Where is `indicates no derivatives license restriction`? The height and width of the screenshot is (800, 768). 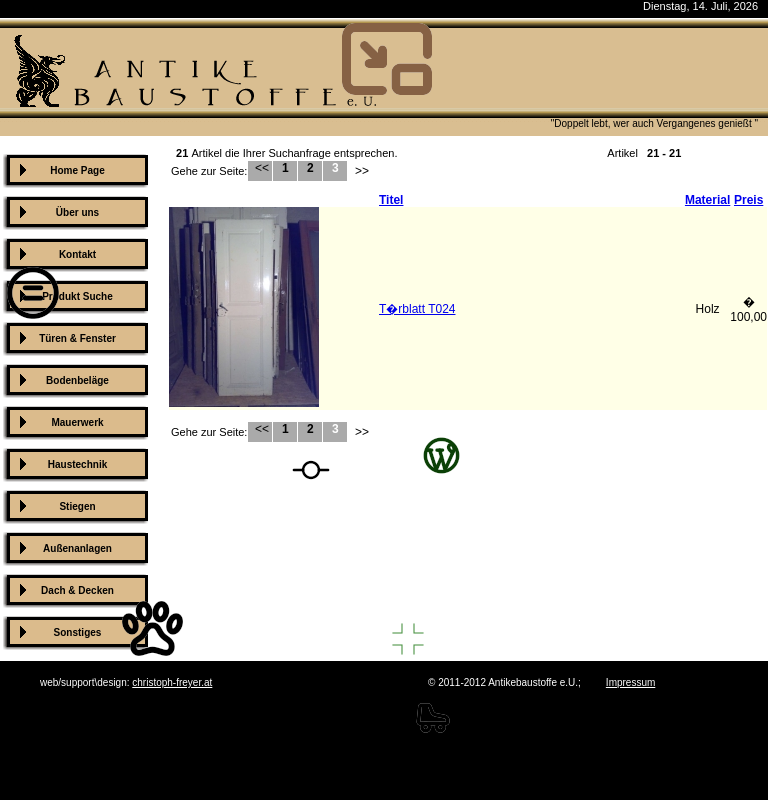 indicates no derivatives license restriction is located at coordinates (33, 293).